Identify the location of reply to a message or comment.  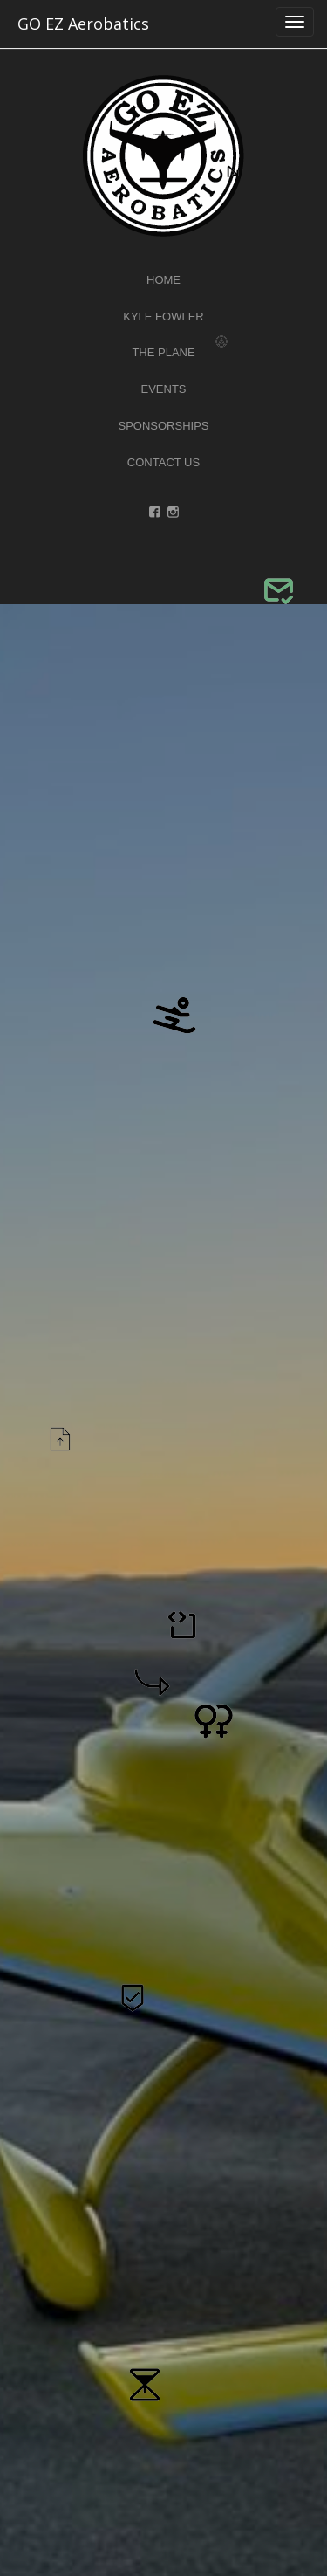
(152, 1682).